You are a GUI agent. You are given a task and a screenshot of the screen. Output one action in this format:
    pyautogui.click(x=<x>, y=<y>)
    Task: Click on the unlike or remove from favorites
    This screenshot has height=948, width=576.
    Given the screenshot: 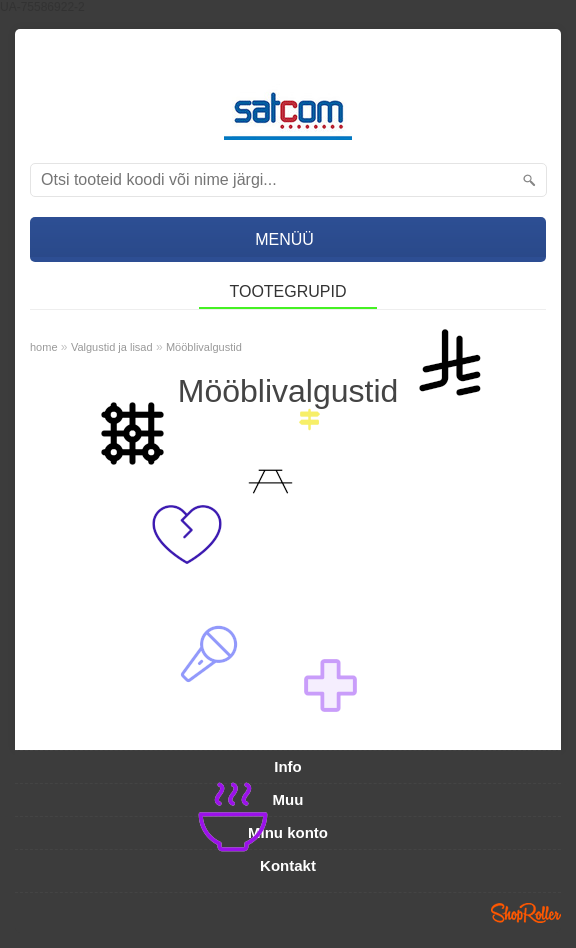 What is the action you would take?
    pyautogui.click(x=187, y=532)
    